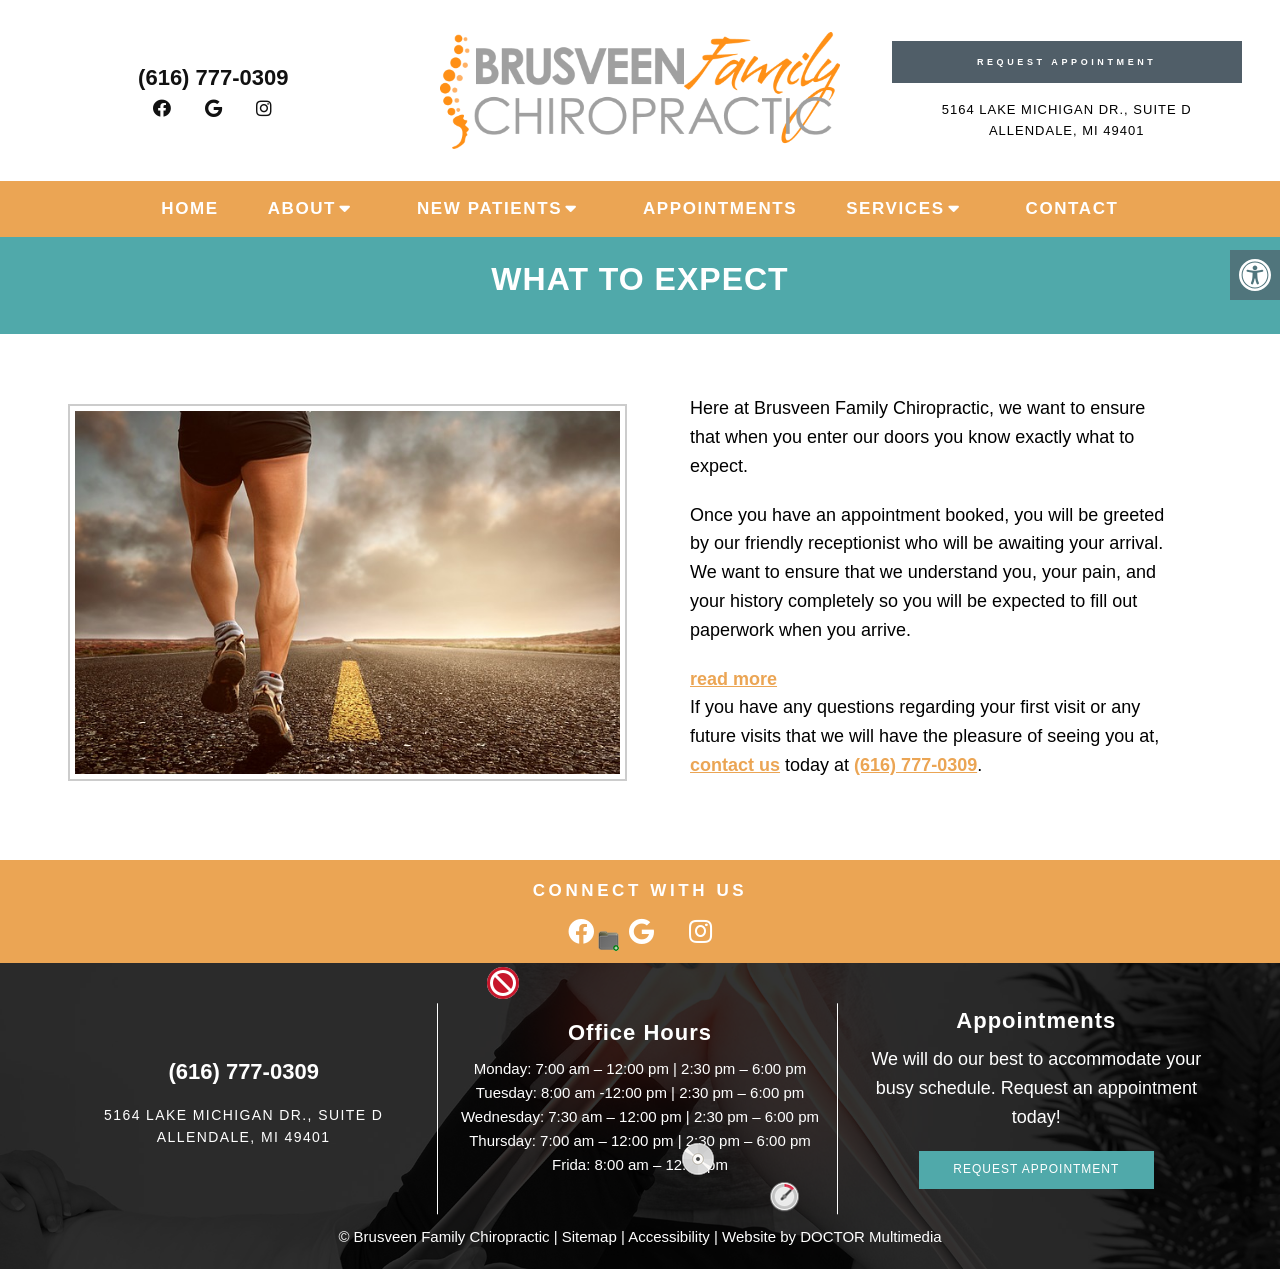 The width and height of the screenshot is (1280, 1269). What do you see at coordinates (784, 1196) in the screenshot?
I see `open sysprof system profiler` at bounding box center [784, 1196].